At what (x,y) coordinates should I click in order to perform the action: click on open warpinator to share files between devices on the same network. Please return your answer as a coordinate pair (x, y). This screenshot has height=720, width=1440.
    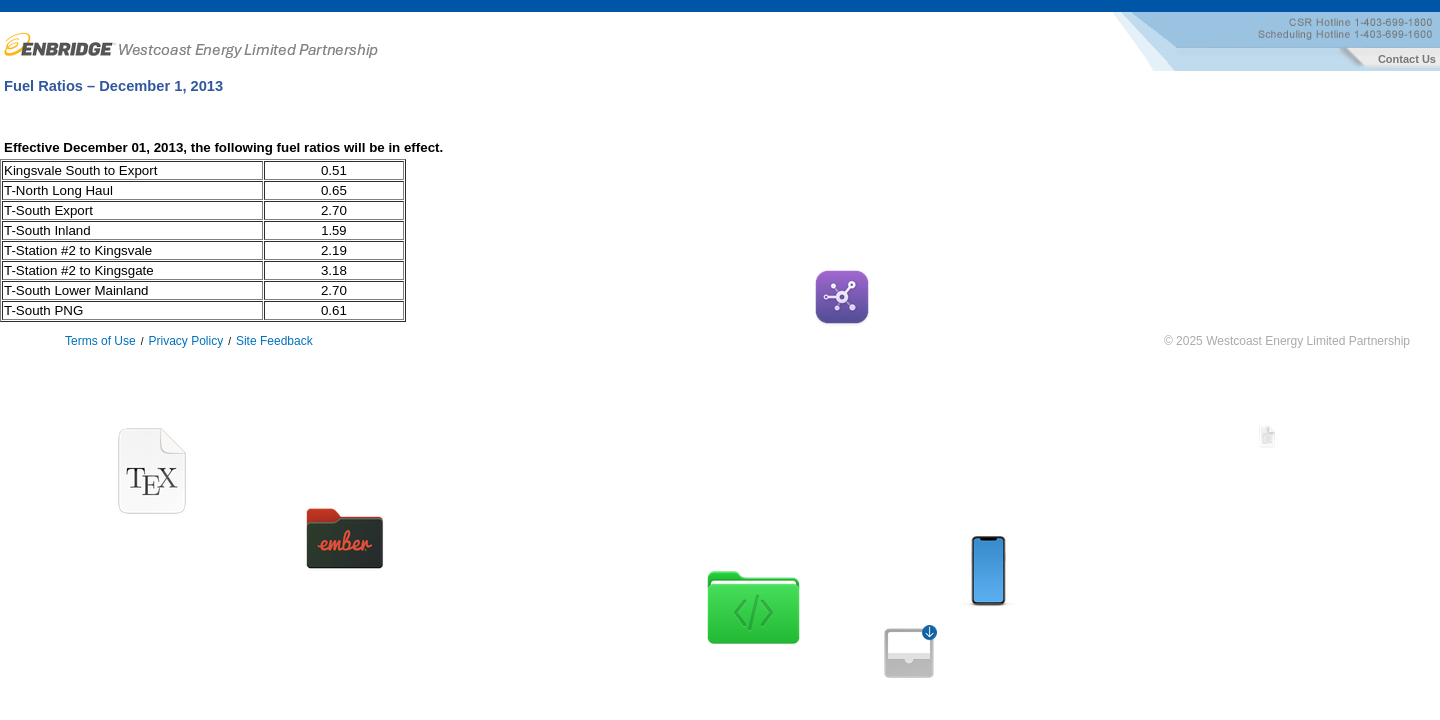
    Looking at the image, I should click on (842, 297).